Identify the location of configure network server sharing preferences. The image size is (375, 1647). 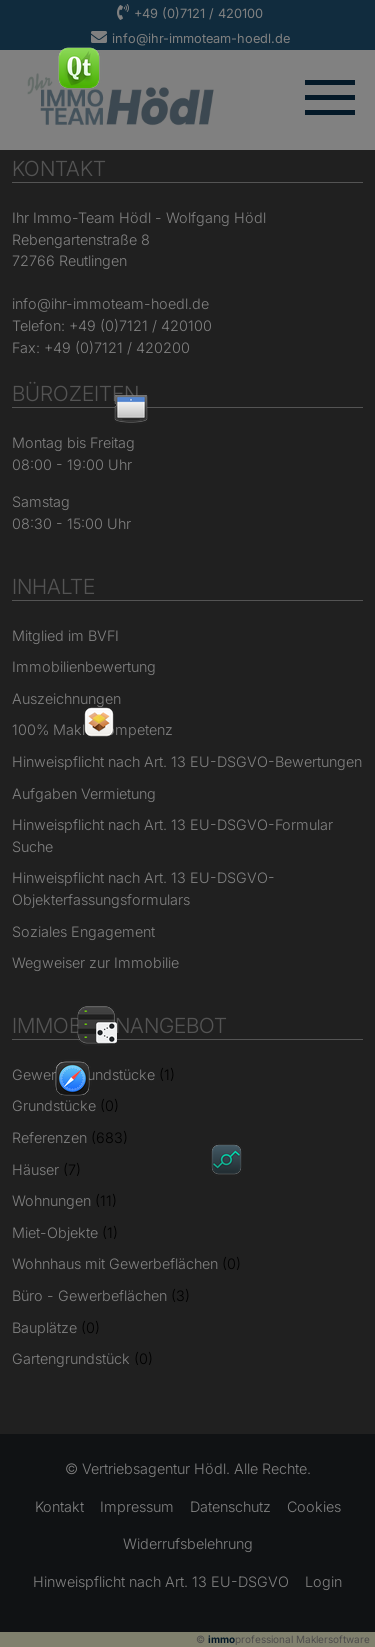
(96, 1025).